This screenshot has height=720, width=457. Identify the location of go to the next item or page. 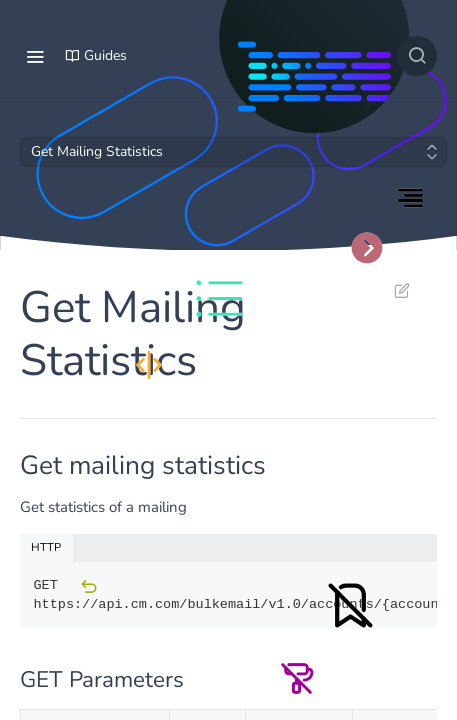
(367, 248).